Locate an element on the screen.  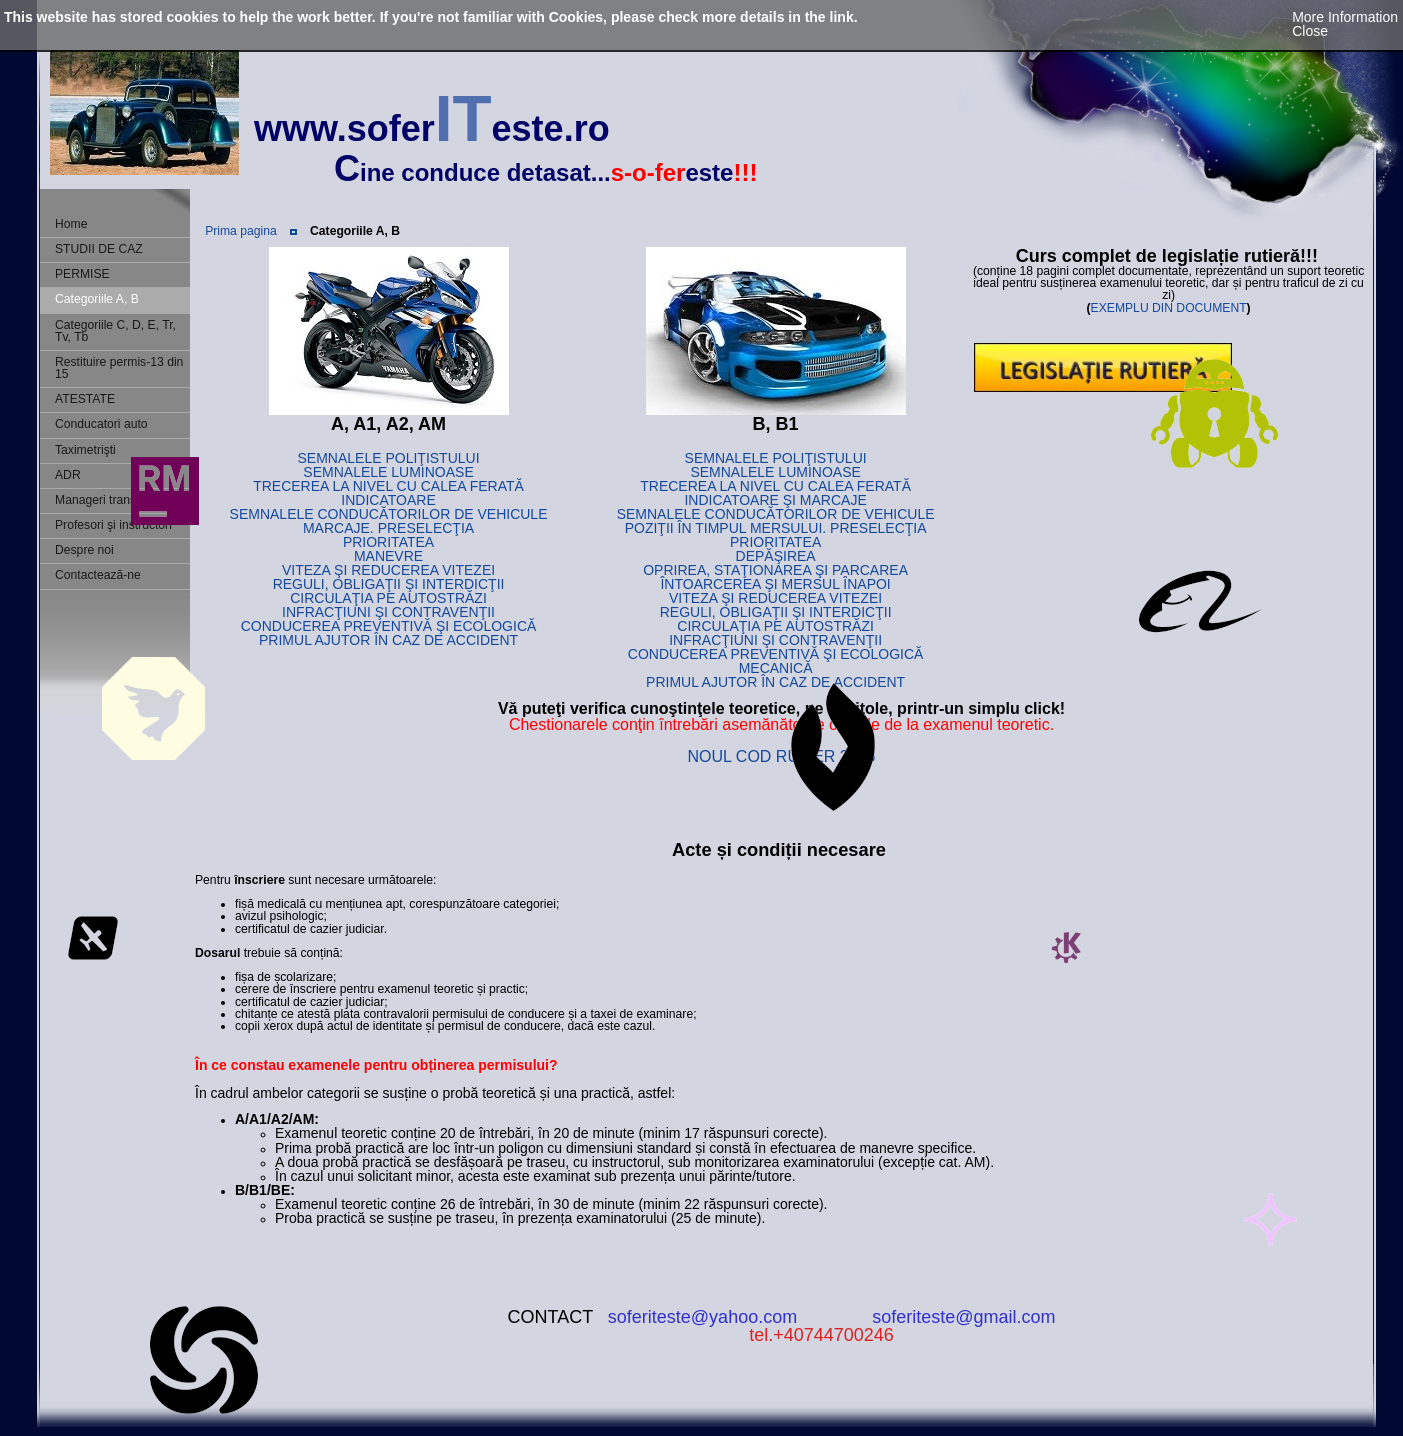
open Google Gemini AI assistant is located at coordinates (1270, 1219).